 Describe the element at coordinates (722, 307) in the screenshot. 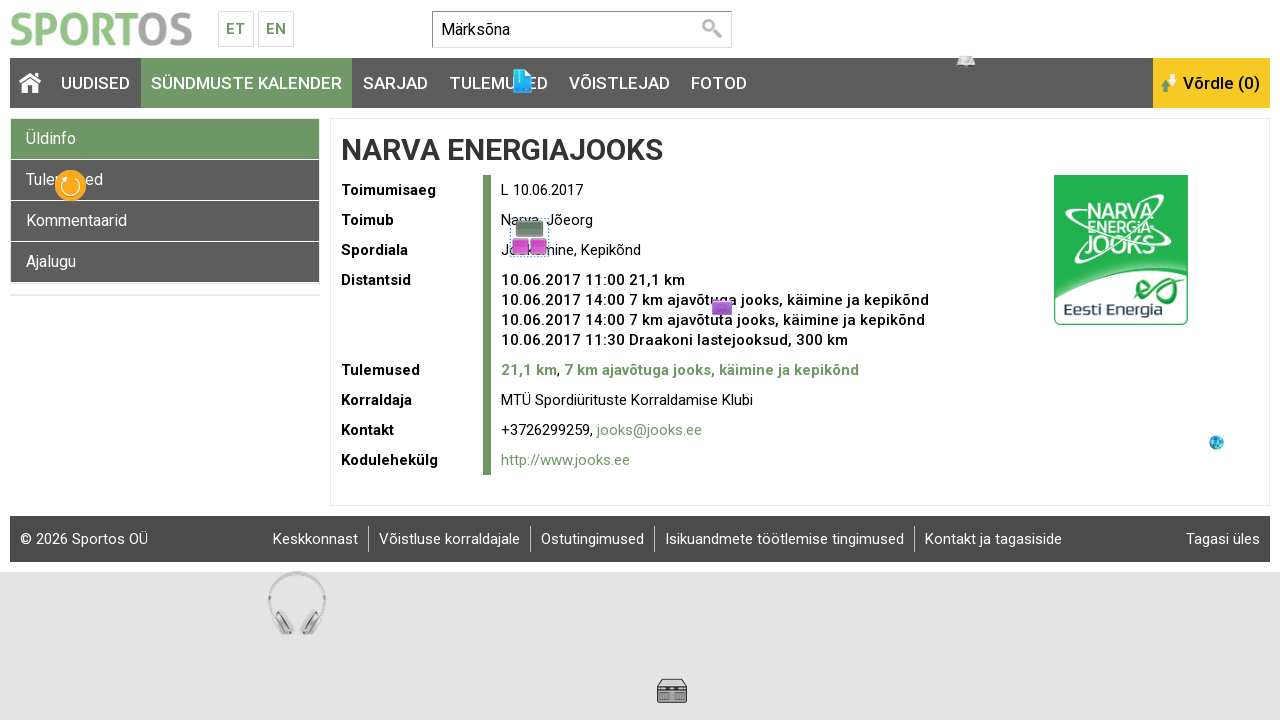

I see `open desktop folder` at that location.